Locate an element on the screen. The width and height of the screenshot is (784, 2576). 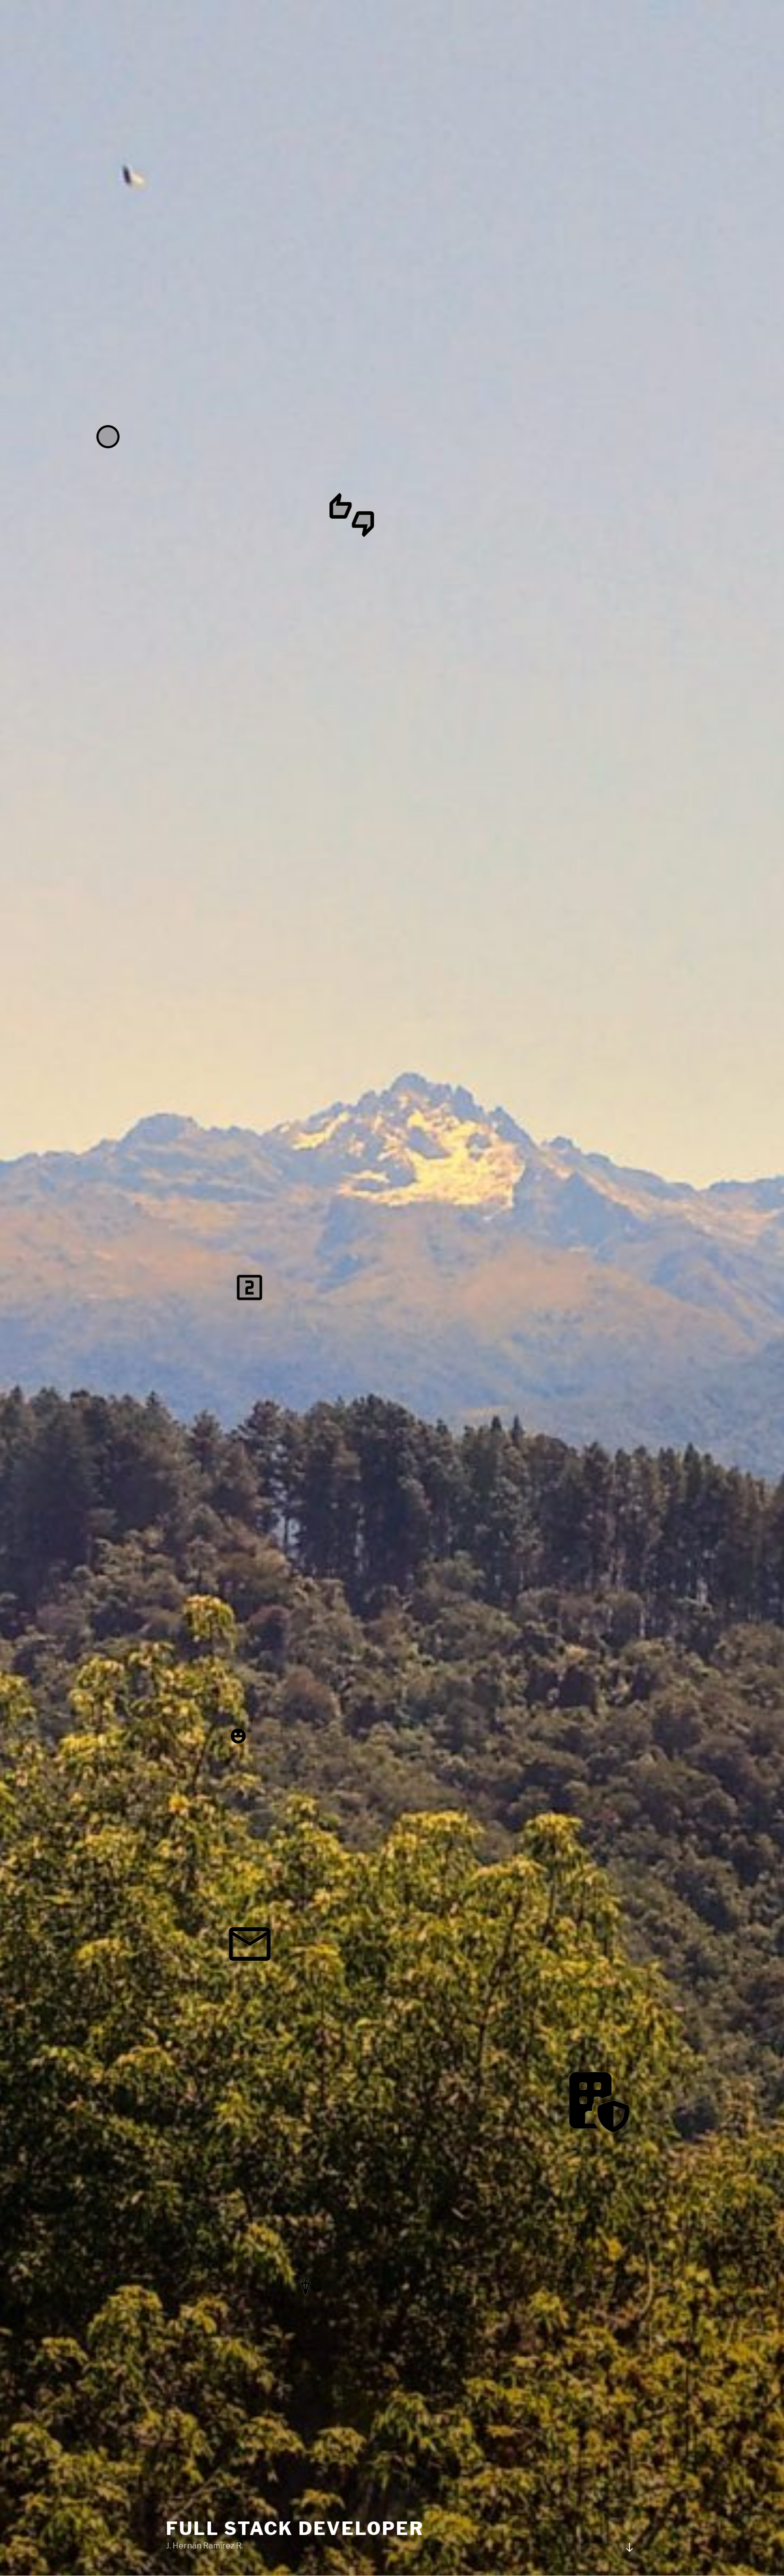
open your inbox or email messages is located at coordinates (250, 1944).